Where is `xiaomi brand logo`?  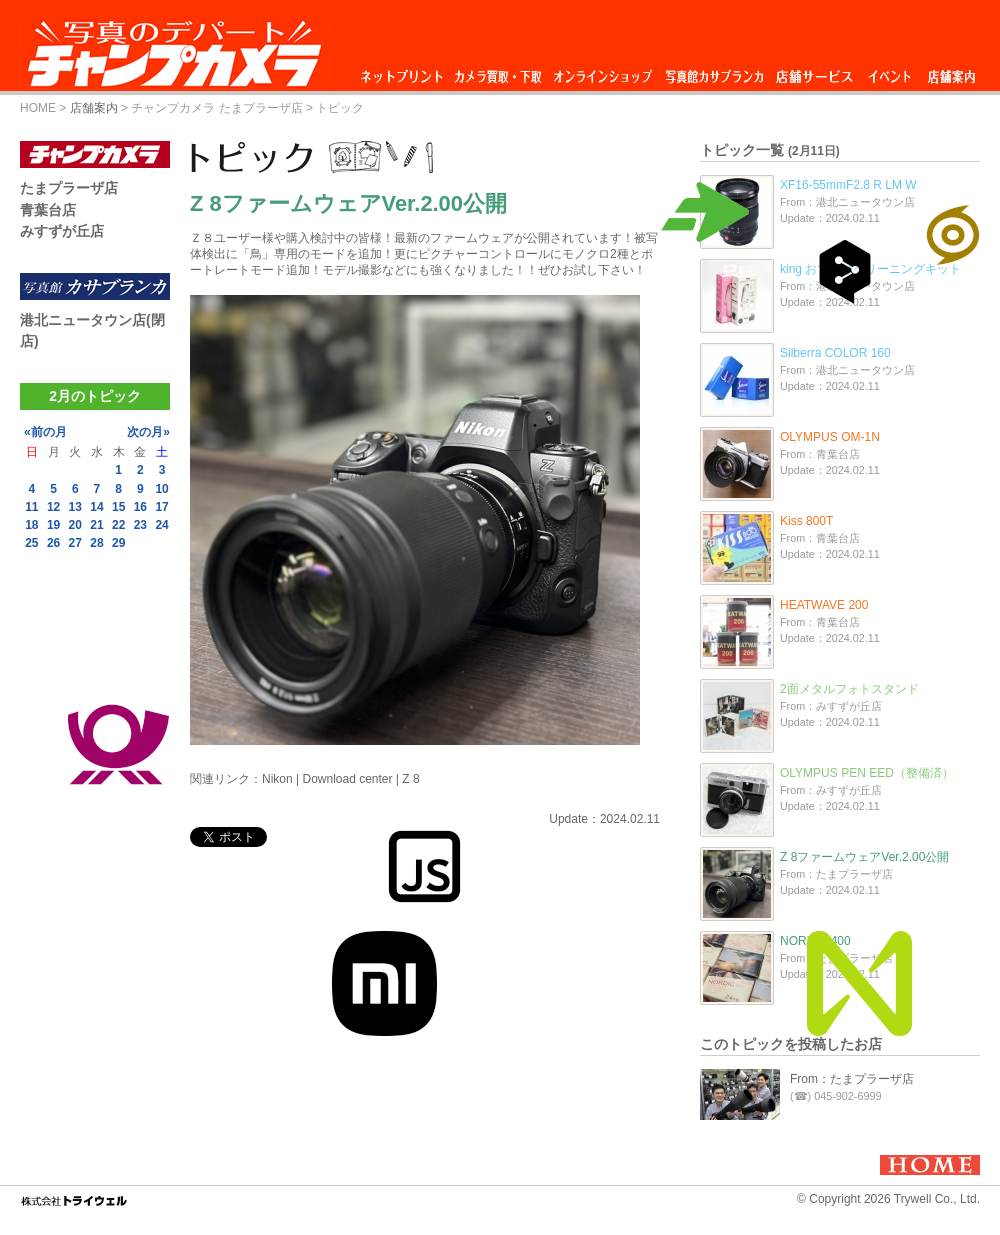
xiaomi brand logo is located at coordinates (384, 983).